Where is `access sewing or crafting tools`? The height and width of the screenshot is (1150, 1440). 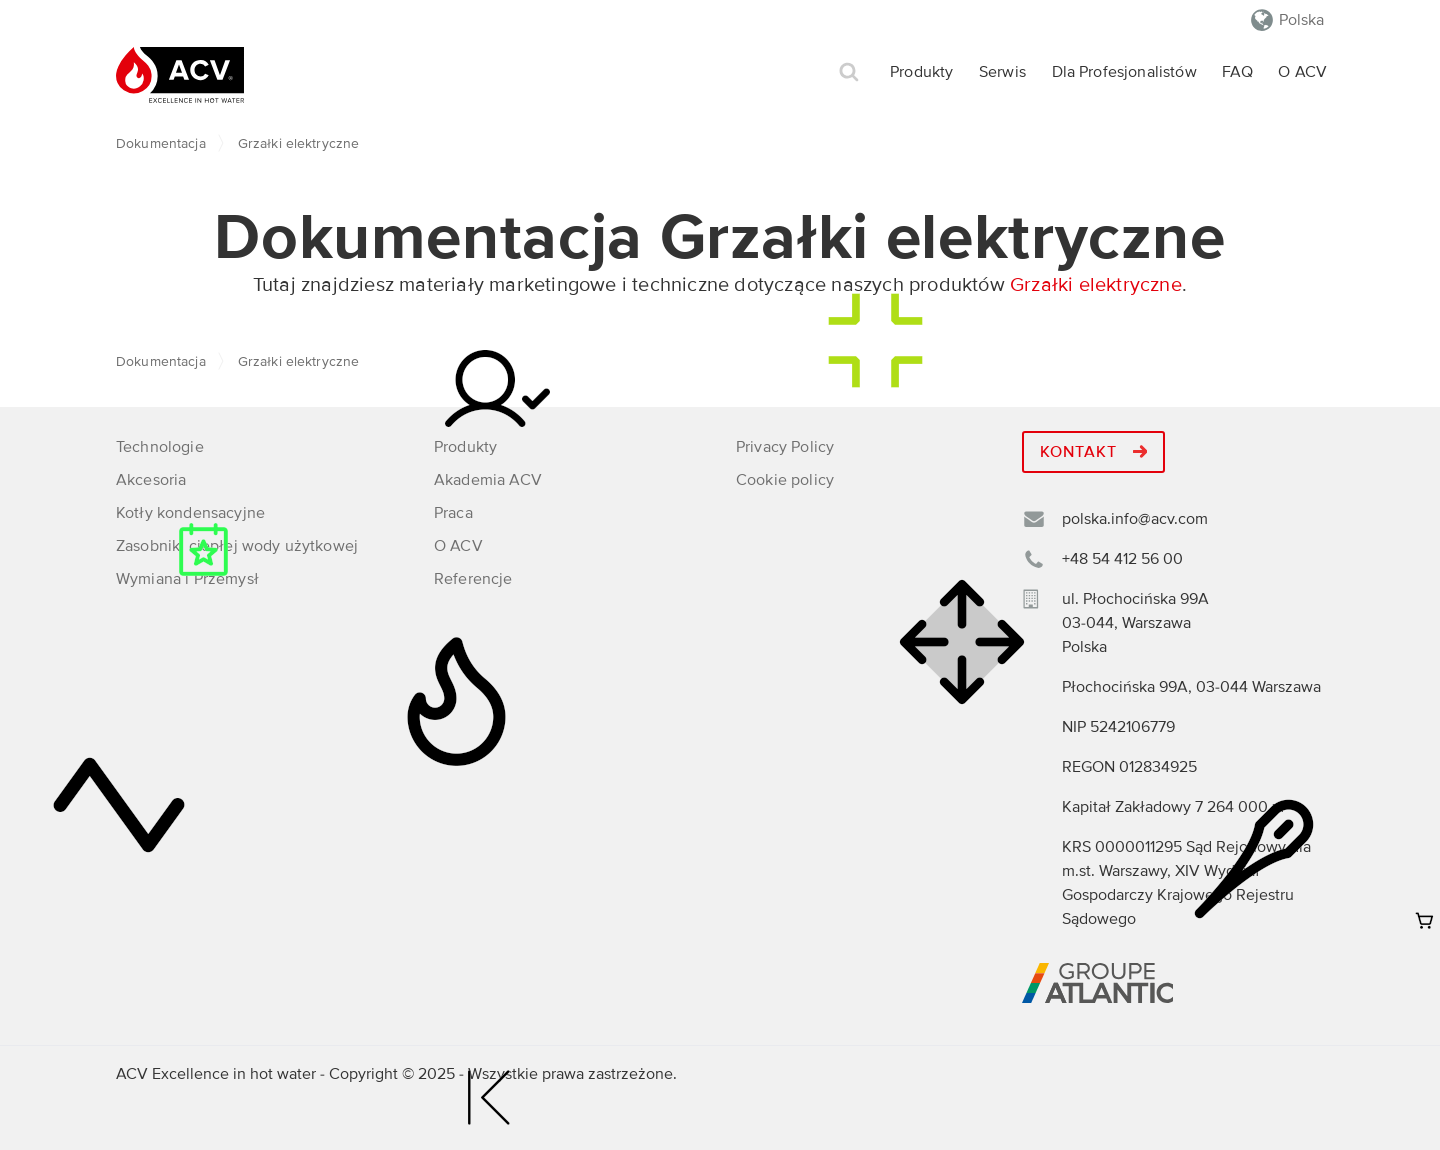 access sewing or crafting tools is located at coordinates (1254, 859).